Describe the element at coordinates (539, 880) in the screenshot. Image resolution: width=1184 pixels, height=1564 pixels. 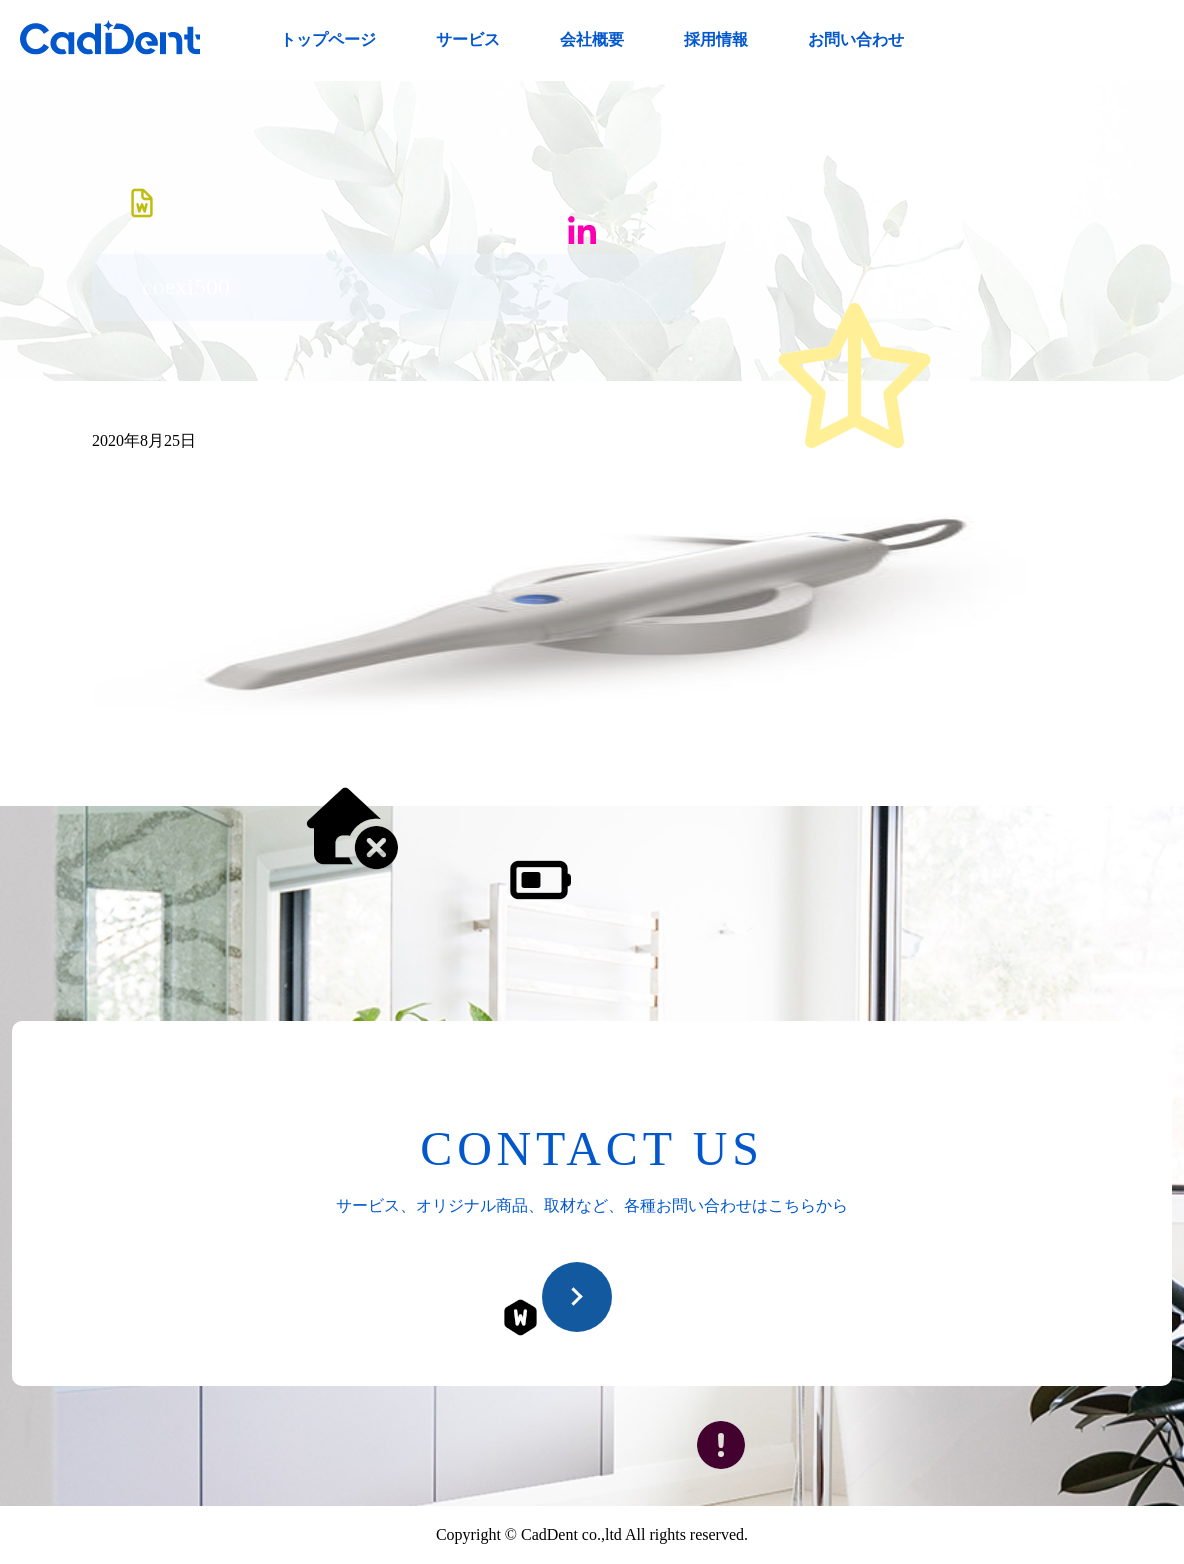
I see `indicates battery at 50% charge` at that location.